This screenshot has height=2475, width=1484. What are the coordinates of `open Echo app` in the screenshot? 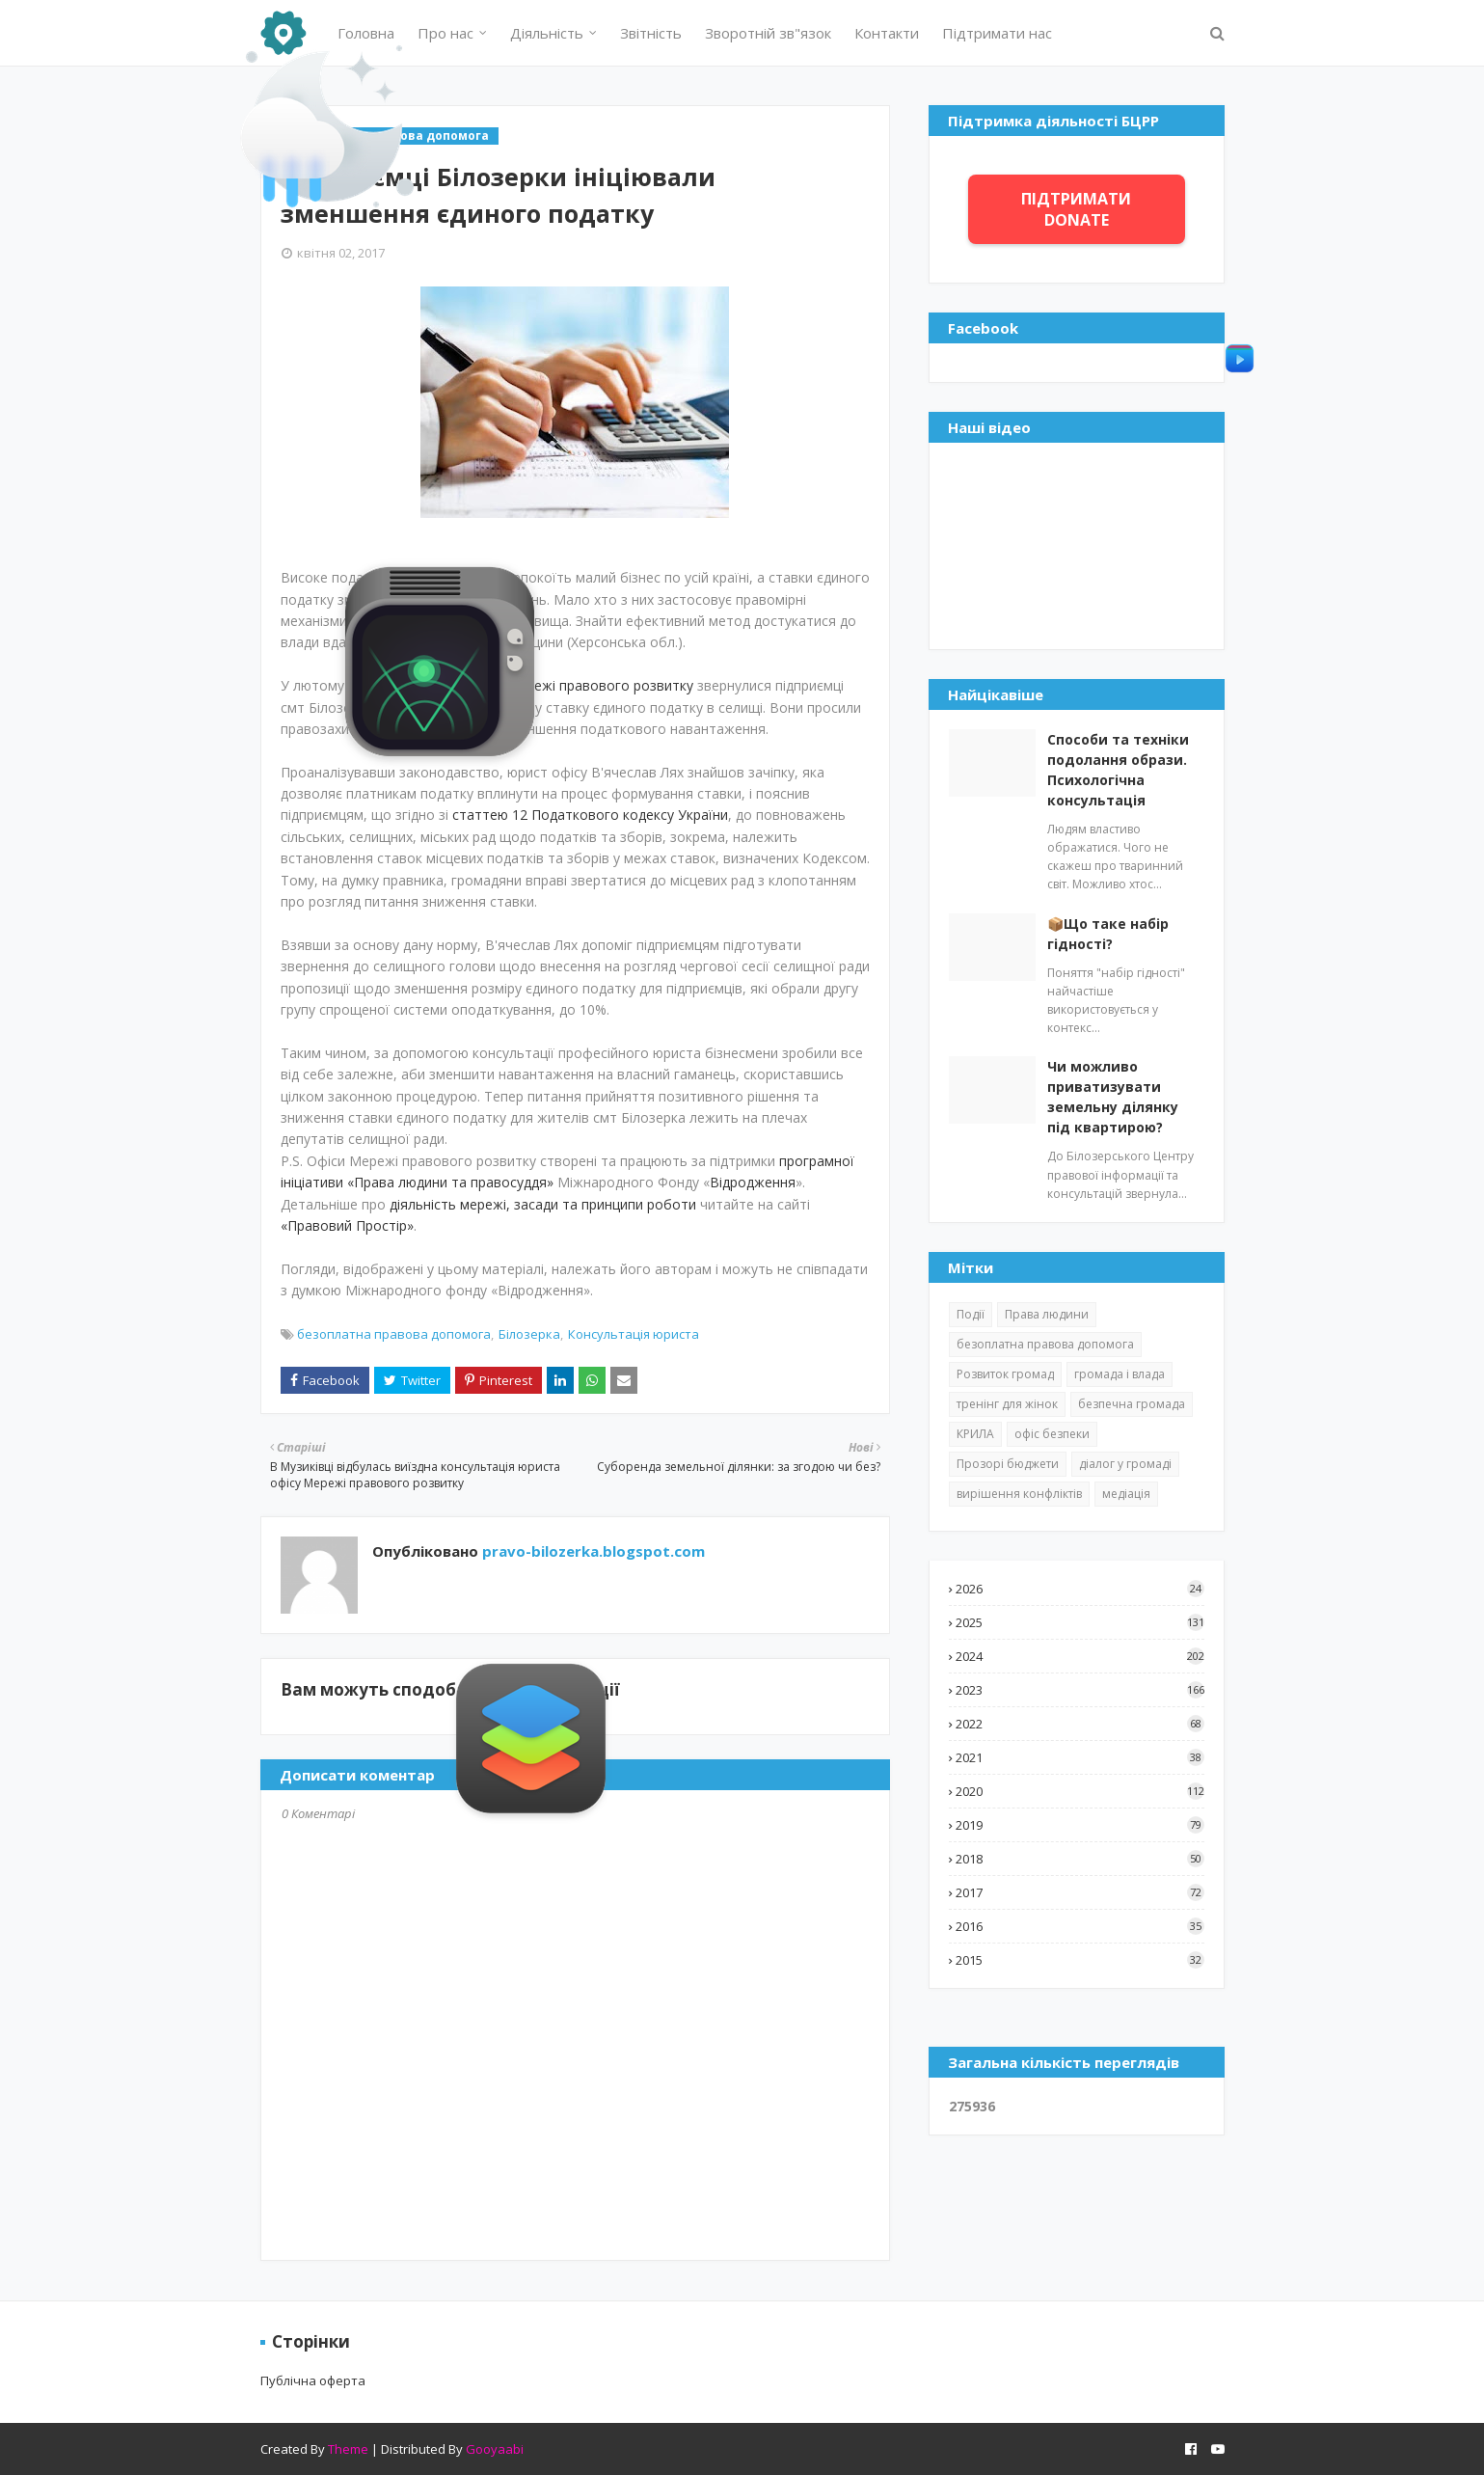 It's located at (440, 662).